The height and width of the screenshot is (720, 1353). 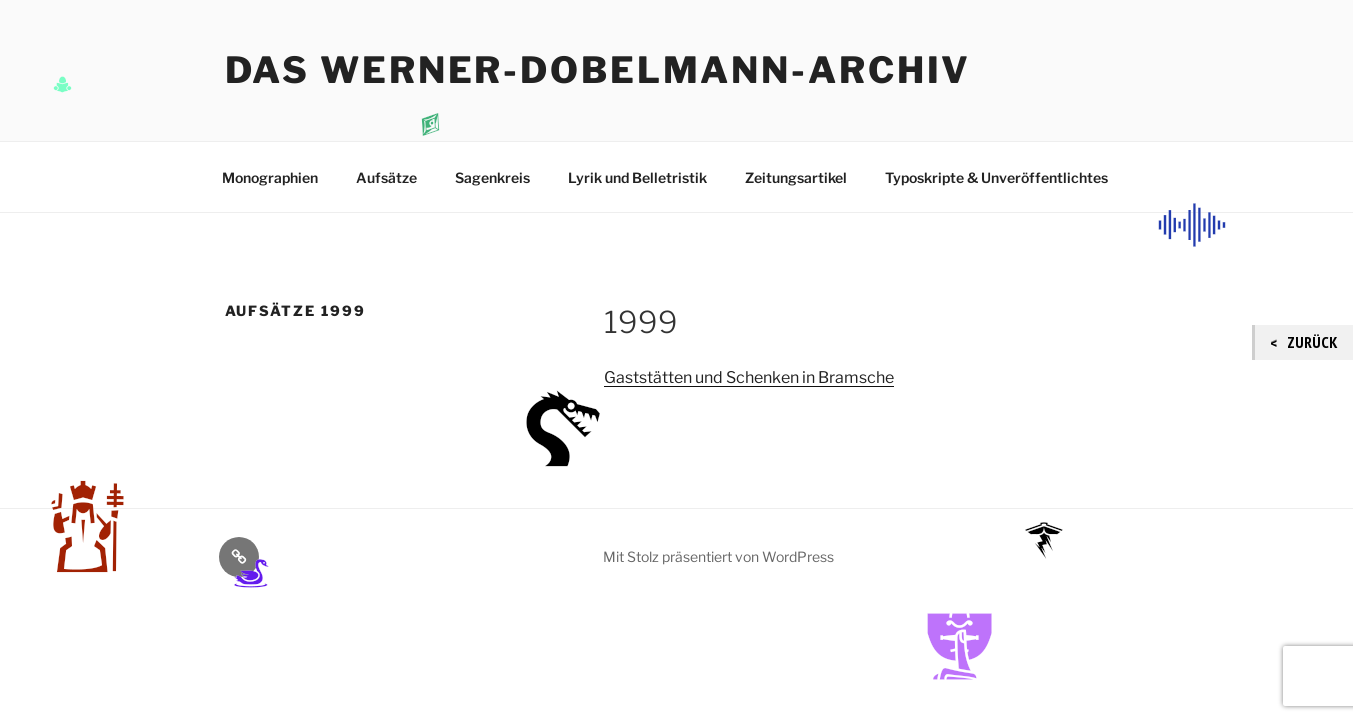 What do you see at coordinates (959, 646) in the screenshot?
I see `mute audio or sound effects` at bounding box center [959, 646].